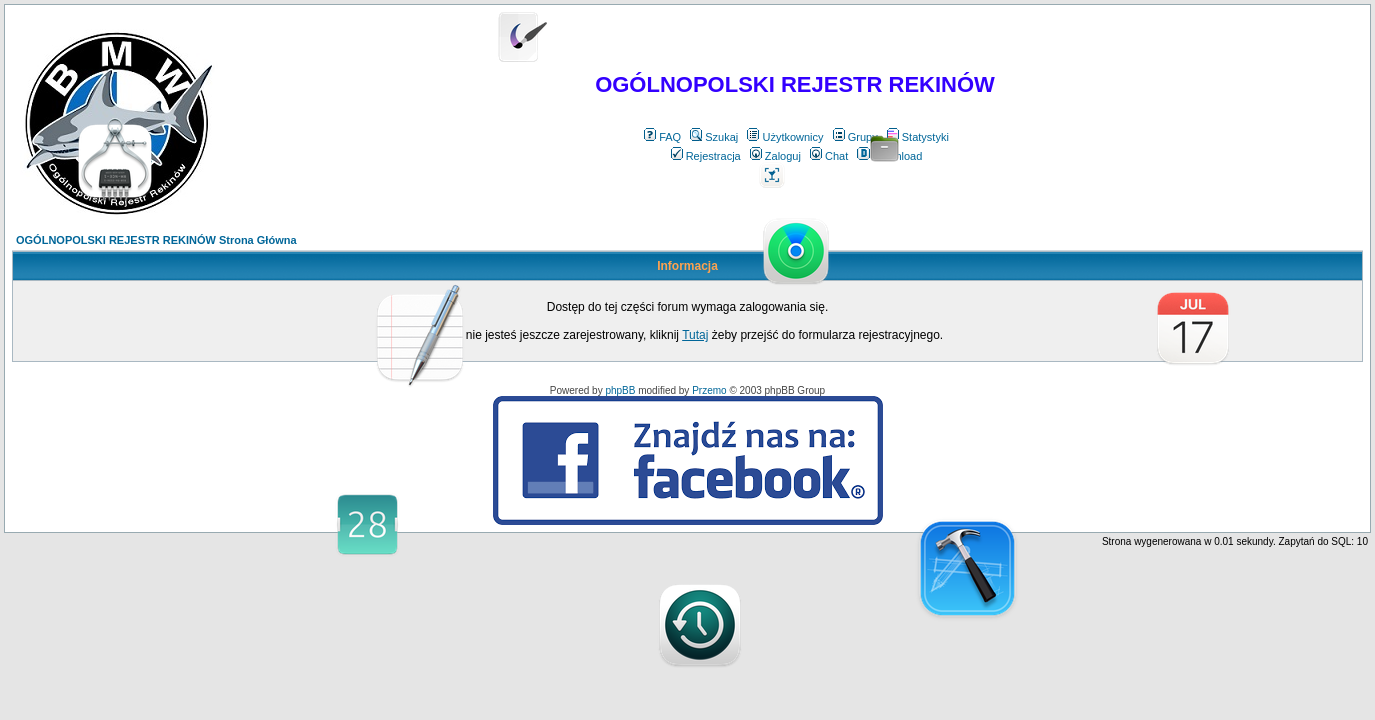  I want to click on open the calendar app, so click(1193, 328).